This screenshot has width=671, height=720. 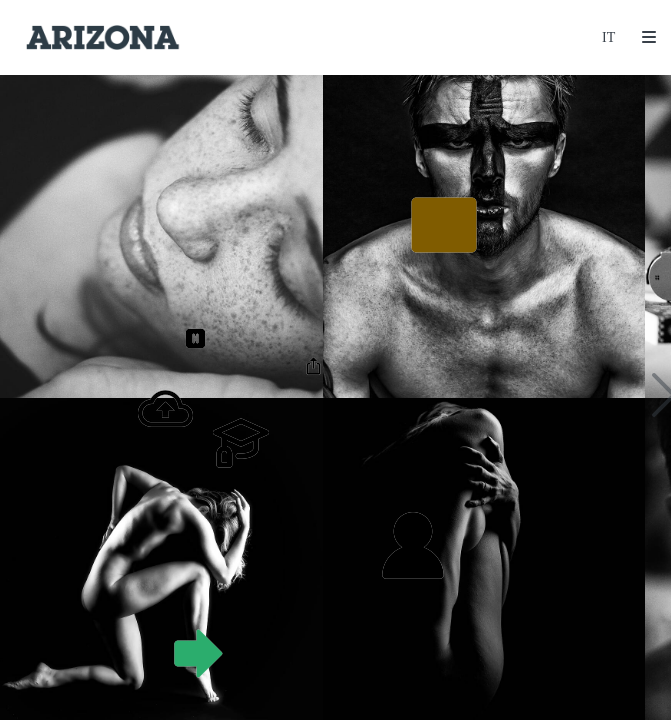 I want to click on go forward or proceed to next step, so click(x=196, y=653).